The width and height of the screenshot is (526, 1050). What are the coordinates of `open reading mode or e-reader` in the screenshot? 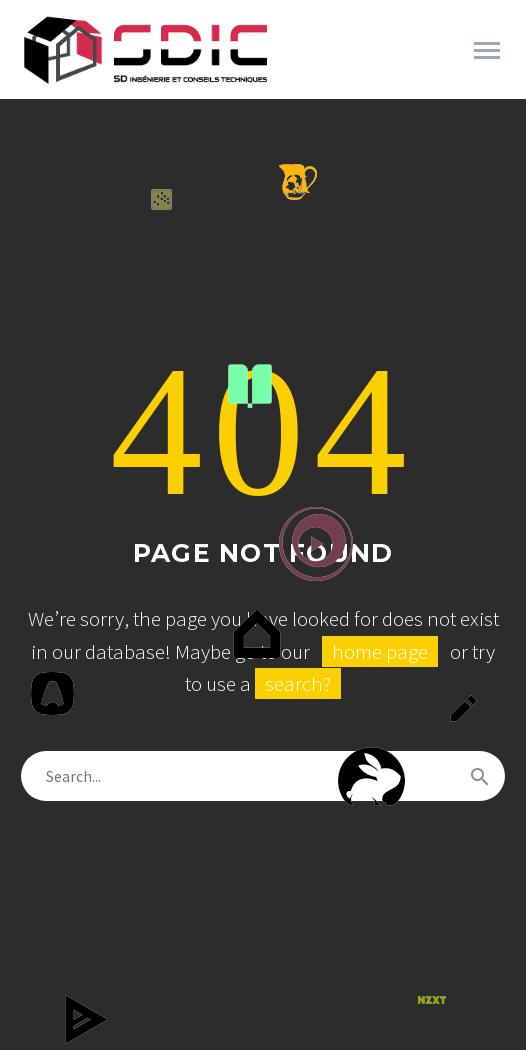 It's located at (250, 384).